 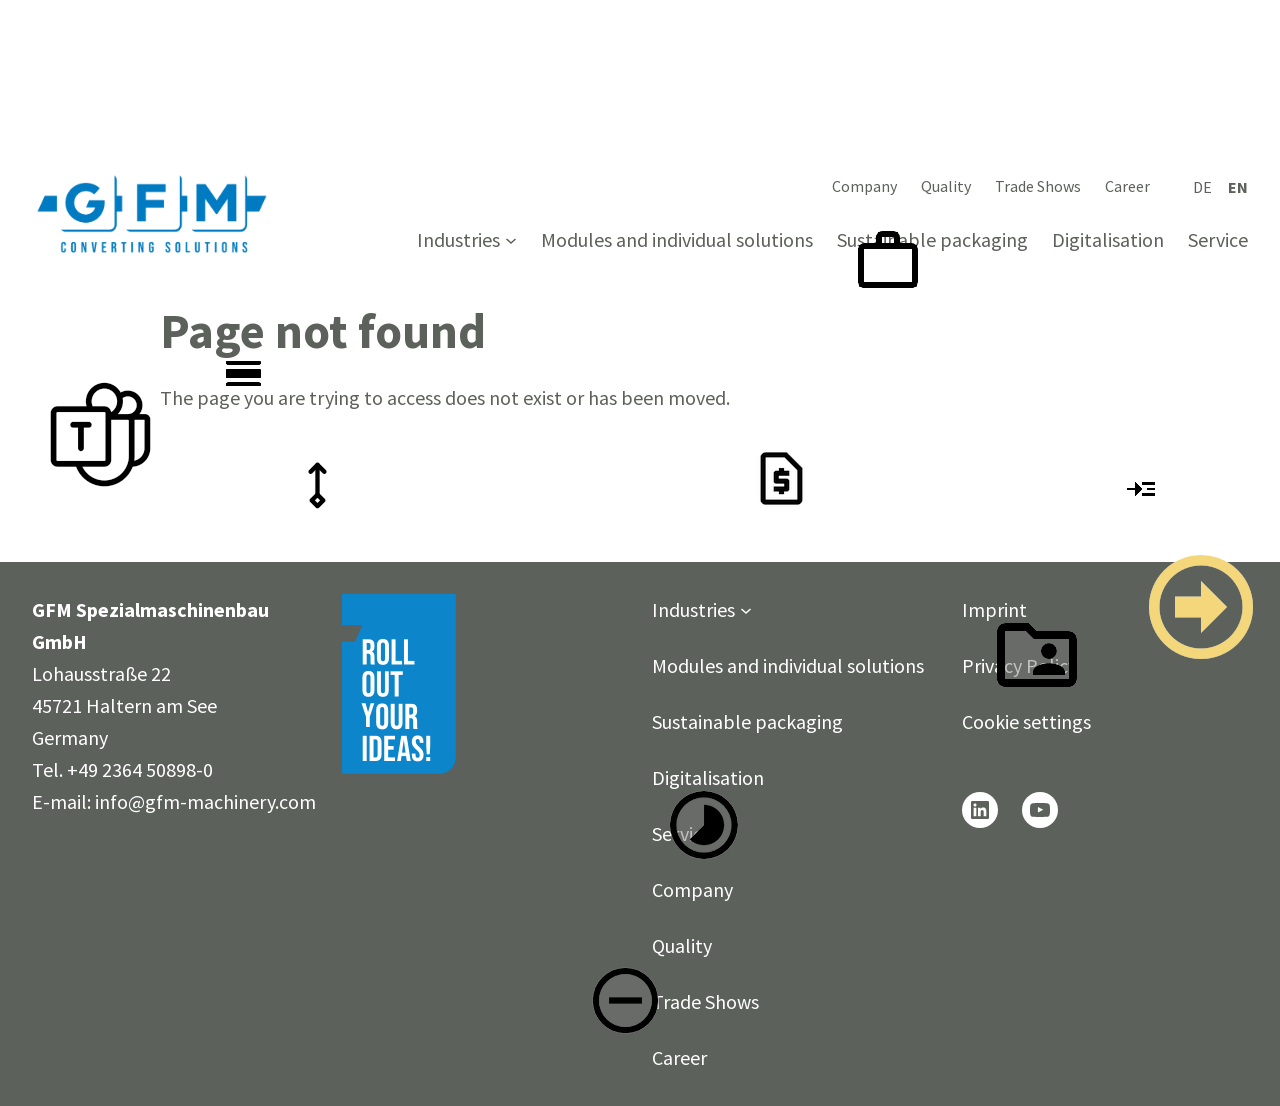 What do you see at coordinates (1141, 489) in the screenshot?
I see `expand to read more content` at bounding box center [1141, 489].